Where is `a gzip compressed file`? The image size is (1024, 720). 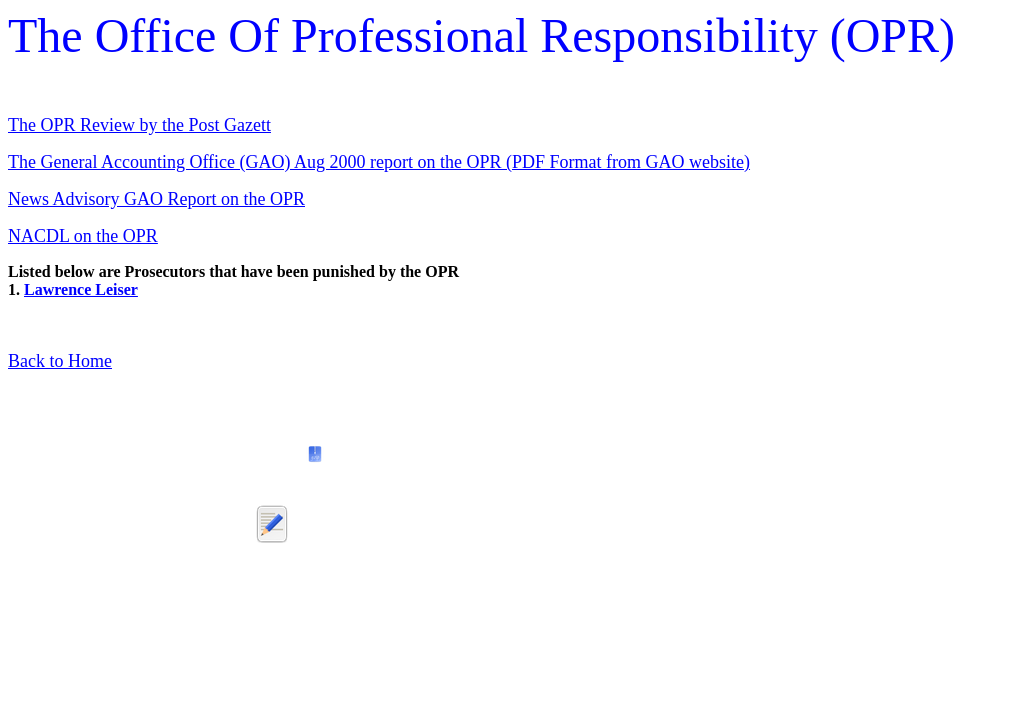
a gzip compressed file is located at coordinates (315, 454).